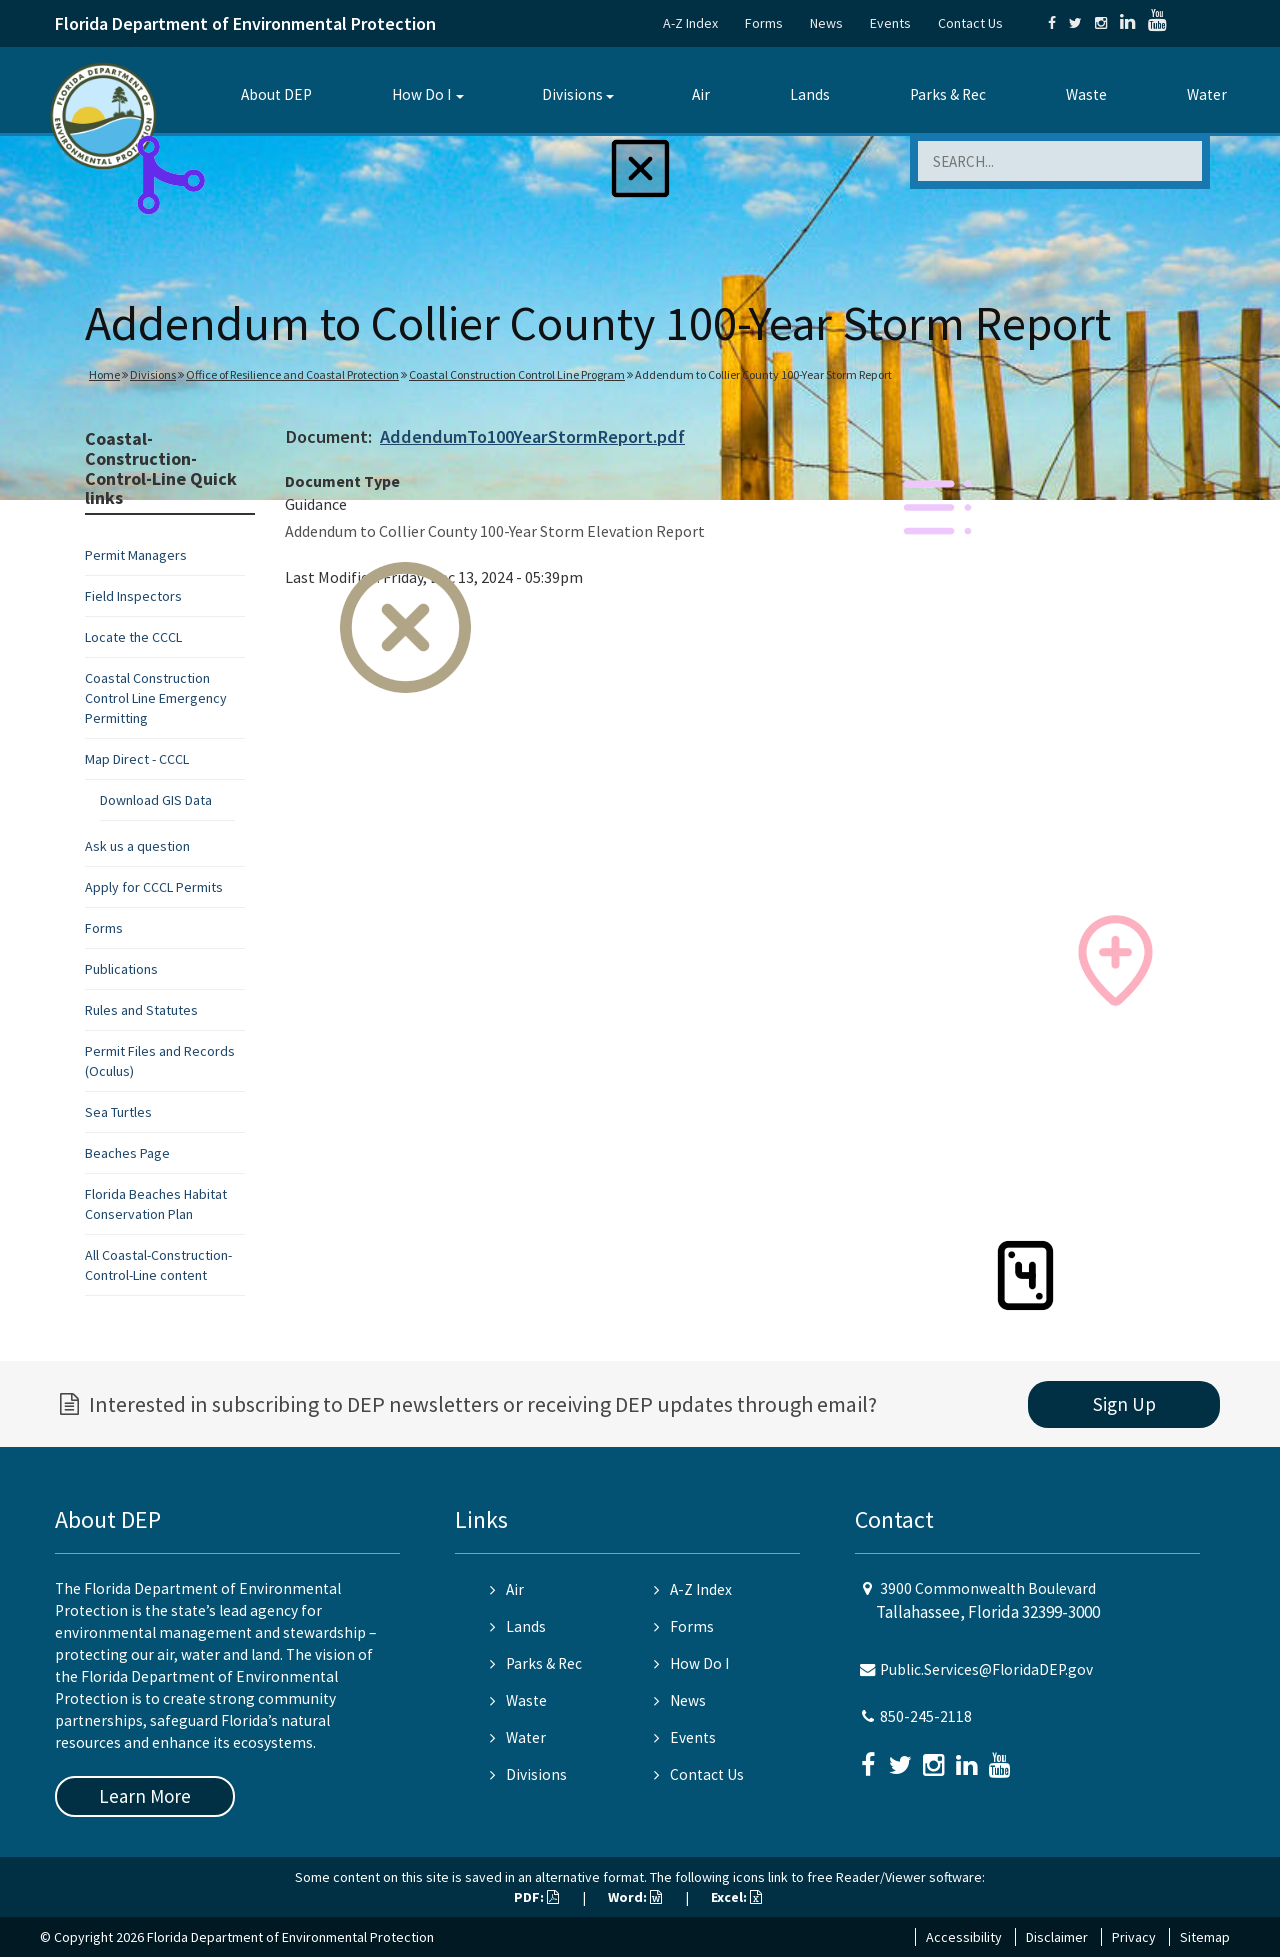  Describe the element at coordinates (640, 168) in the screenshot. I see `close or dismiss a dialog box` at that location.